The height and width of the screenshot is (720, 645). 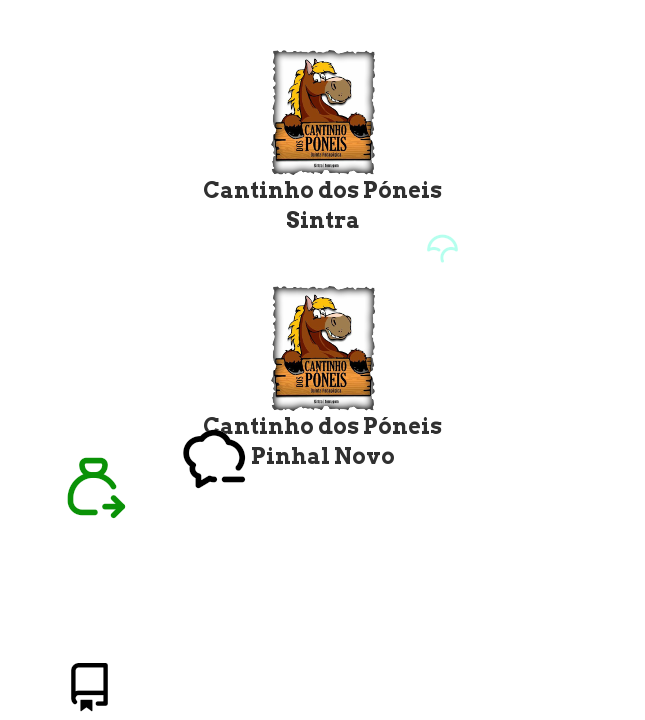 I want to click on remove a message or conversation, so click(x=213, y=459).